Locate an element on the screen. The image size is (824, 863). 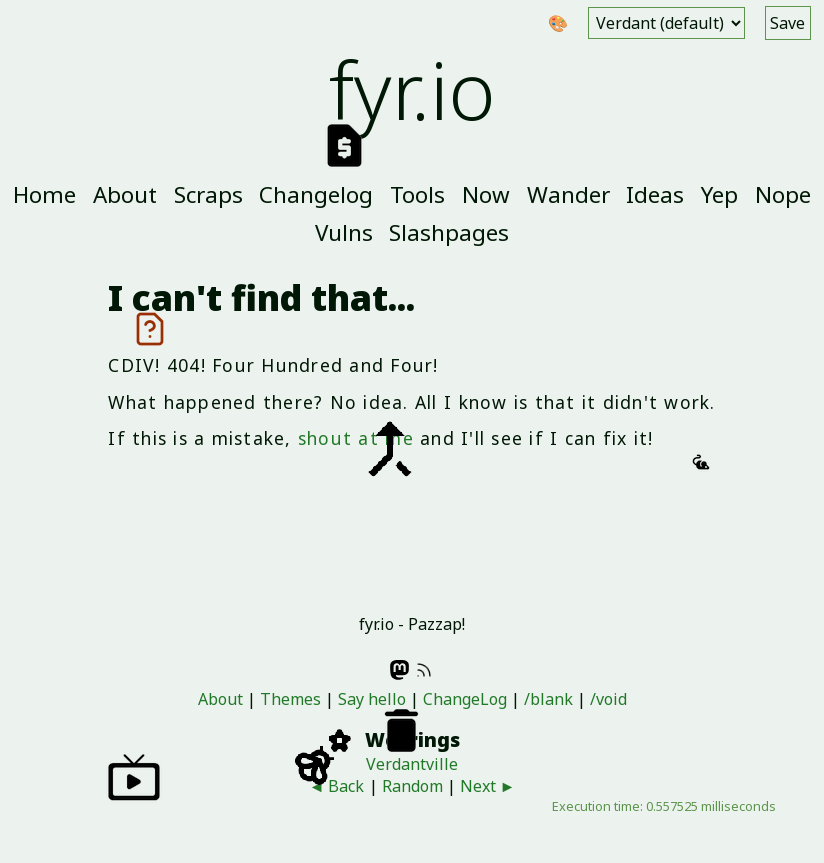
merge branches or items together is located at coordinates (390, 449).